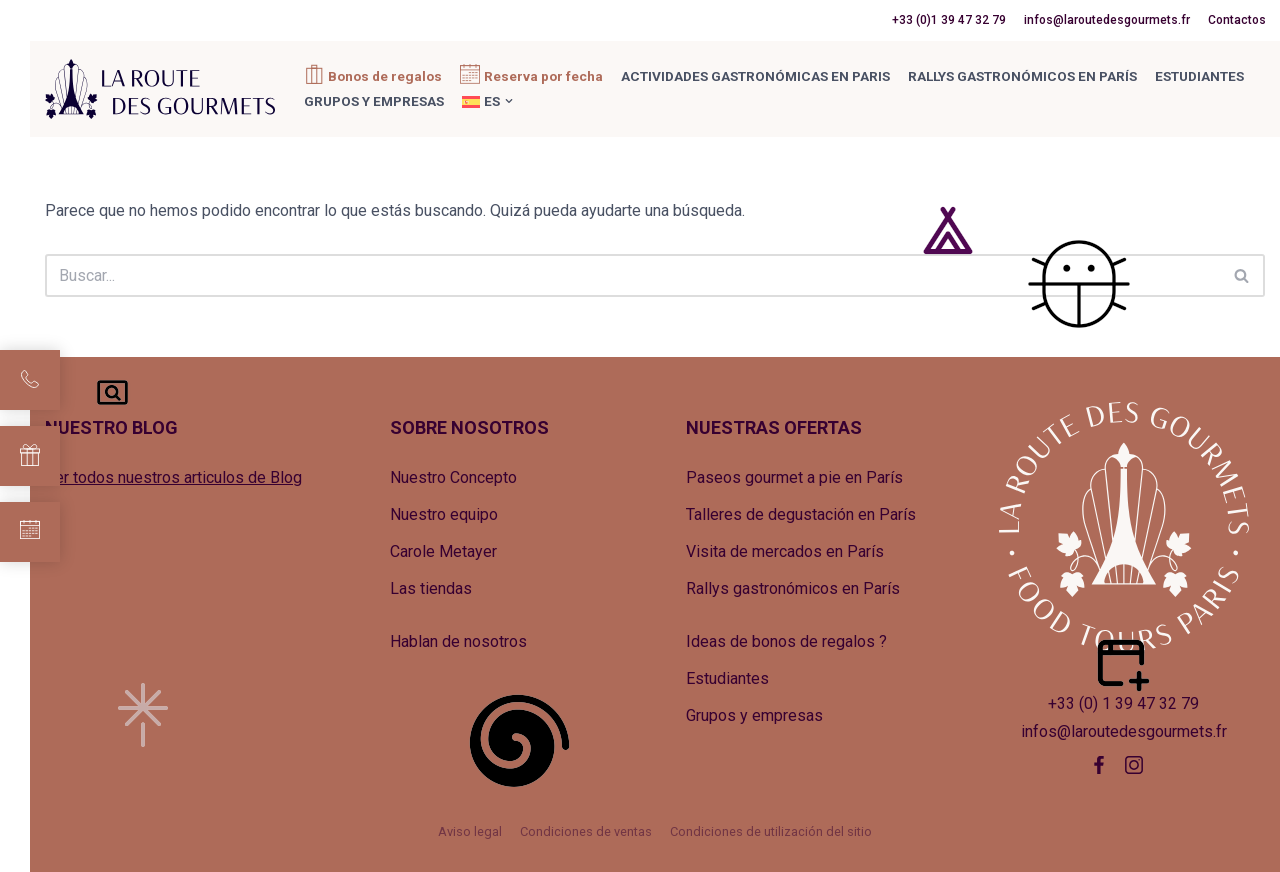 Image resolution: width=1280 pixels, height=872 pixels. I want to click on indicates loading or processing content, so click(514, 739).